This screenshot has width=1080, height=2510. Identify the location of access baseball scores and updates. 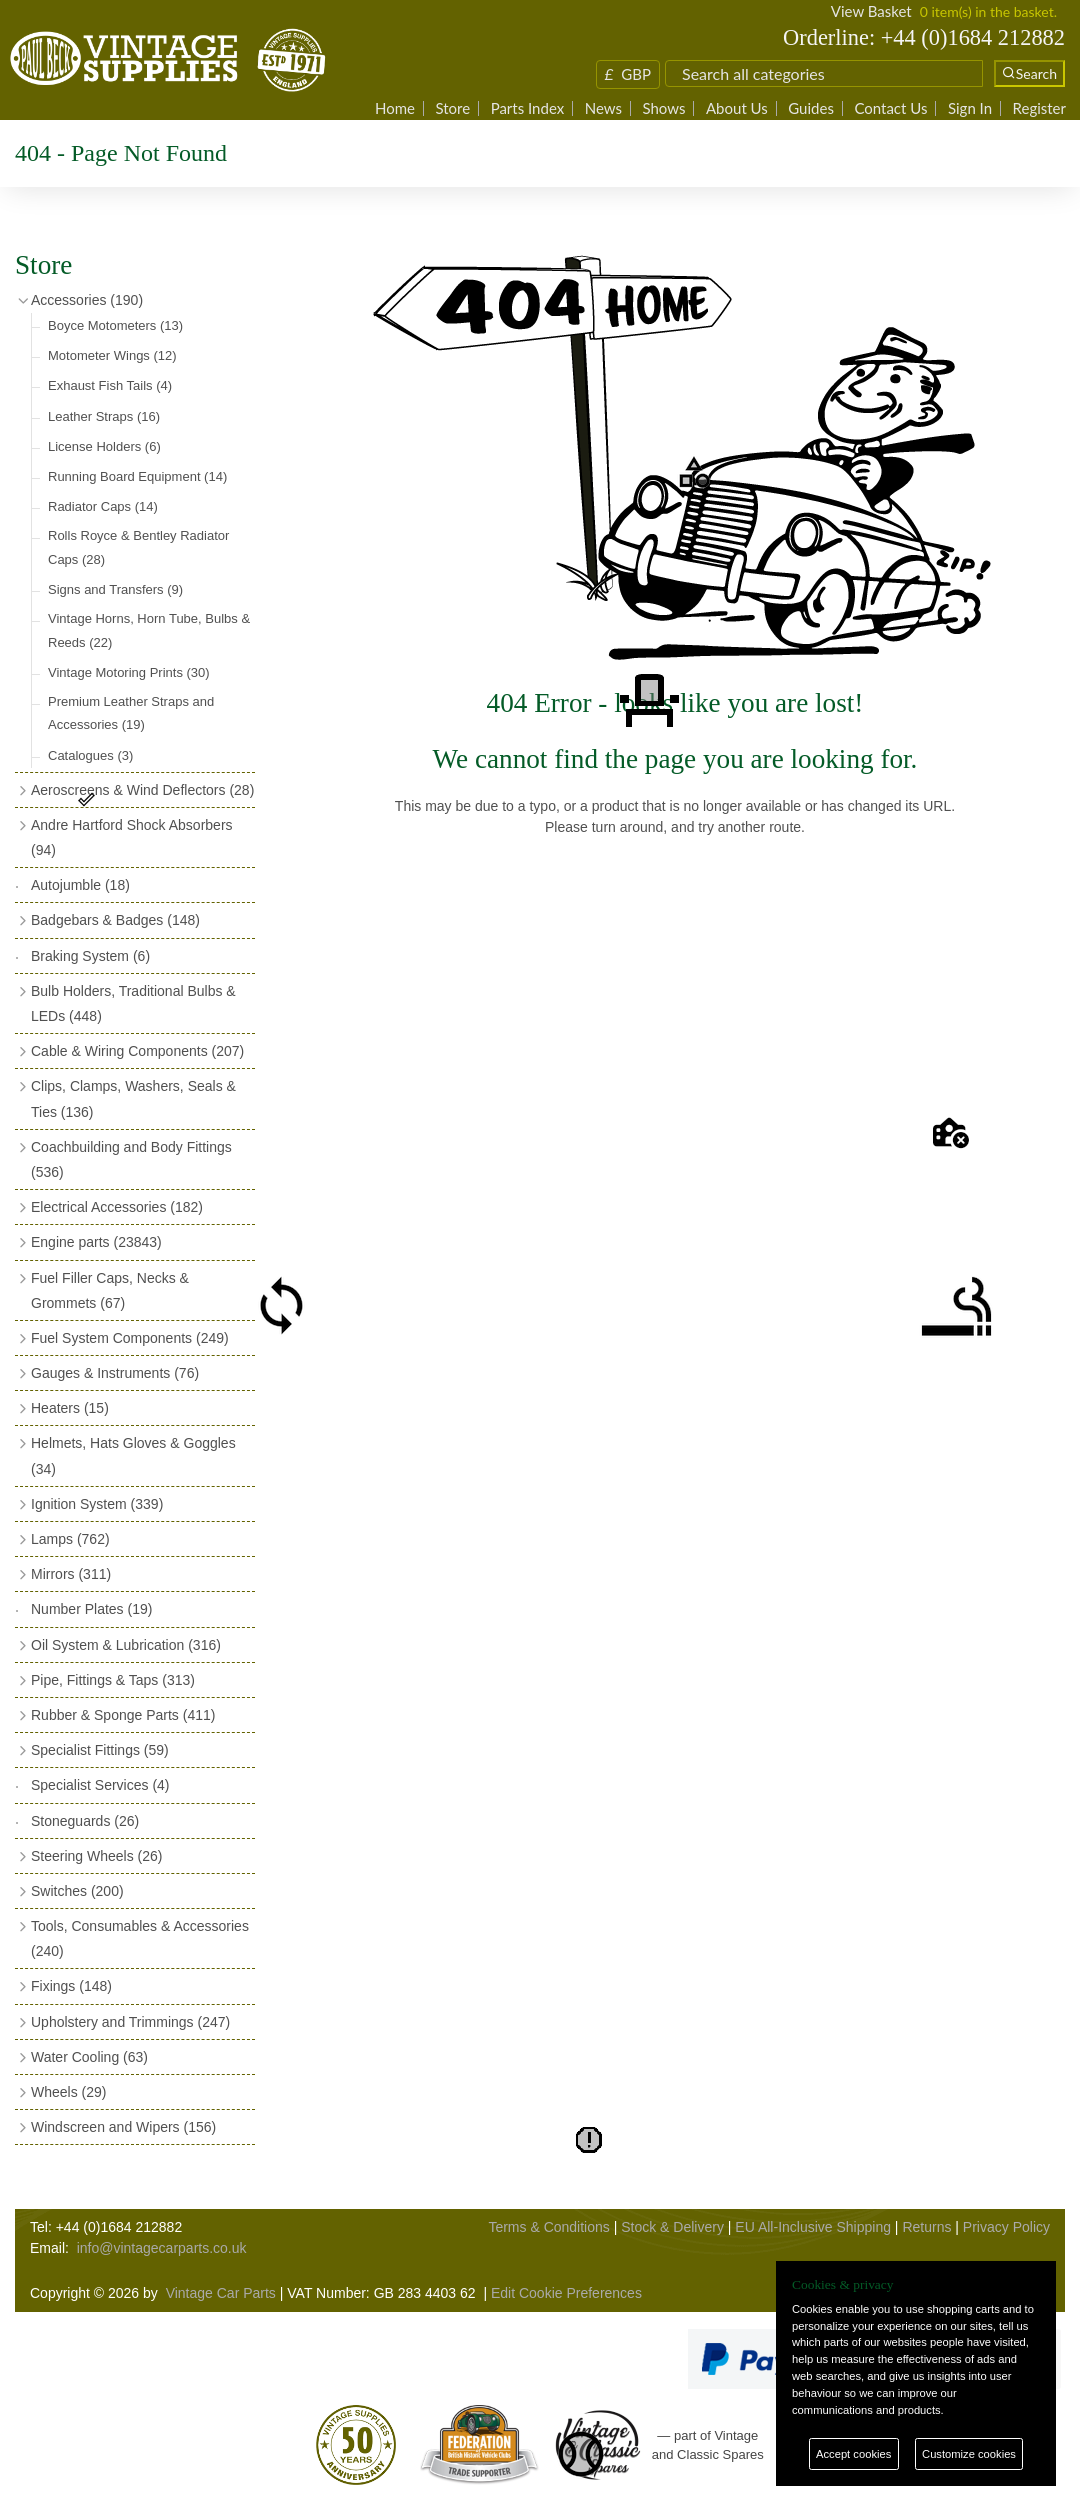
(581, 2454).